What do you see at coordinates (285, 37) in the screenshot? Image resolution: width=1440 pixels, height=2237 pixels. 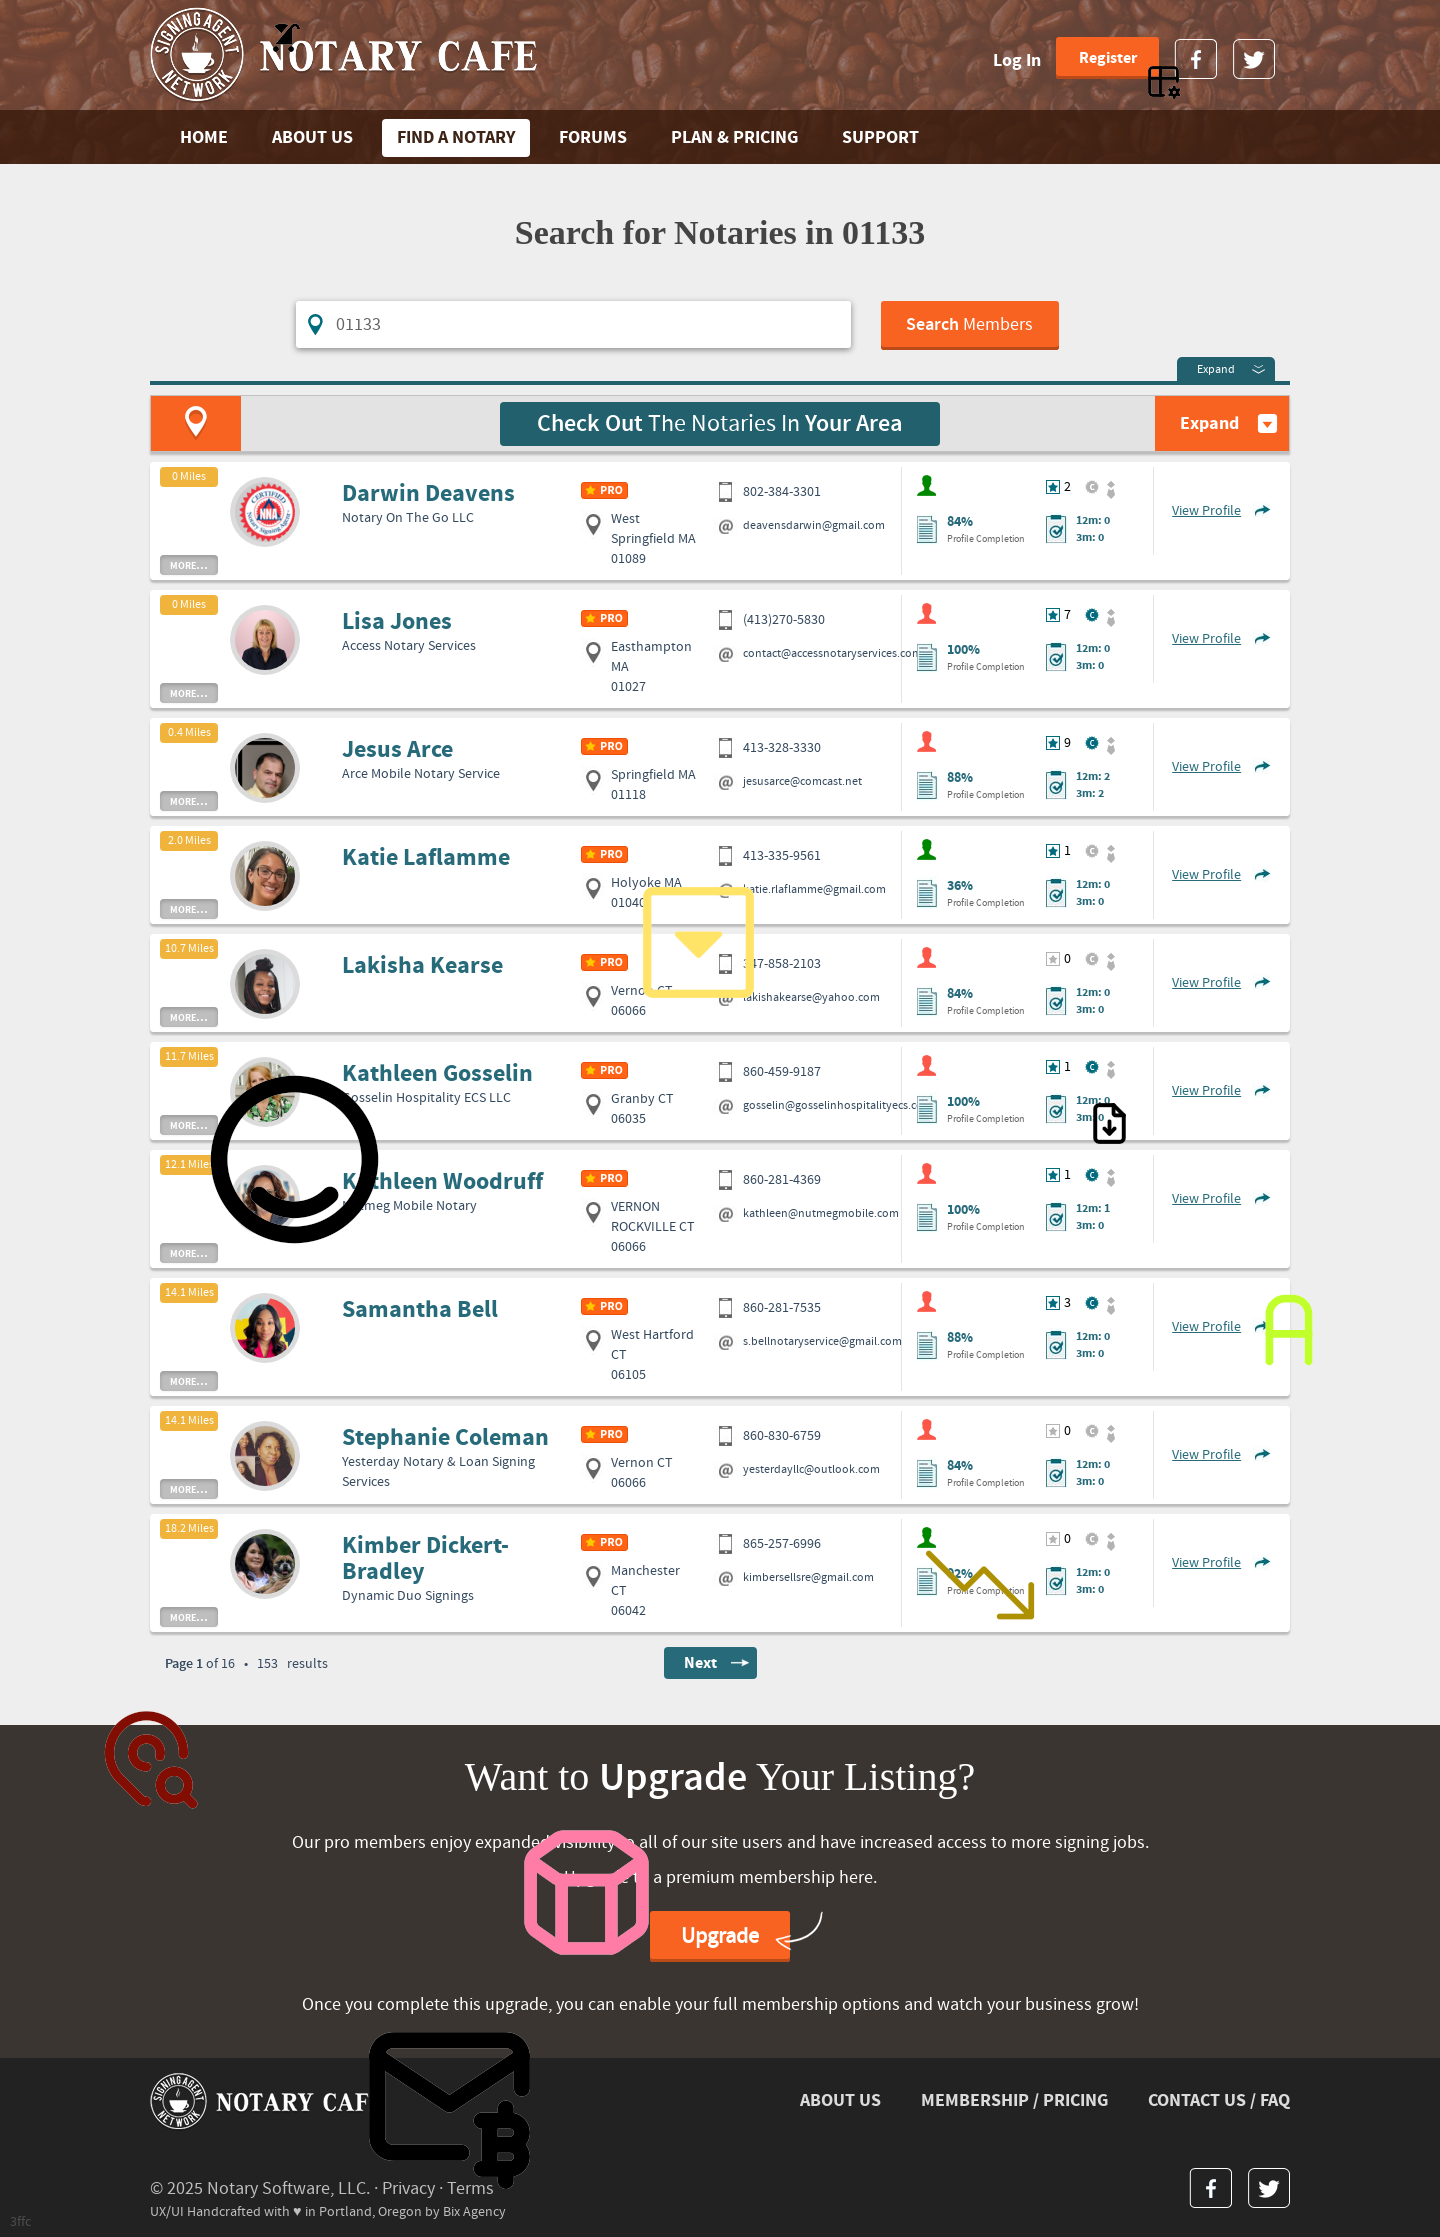 I see `indicates stroller-friendly or family amenities available` at bounding box center [285, 37].